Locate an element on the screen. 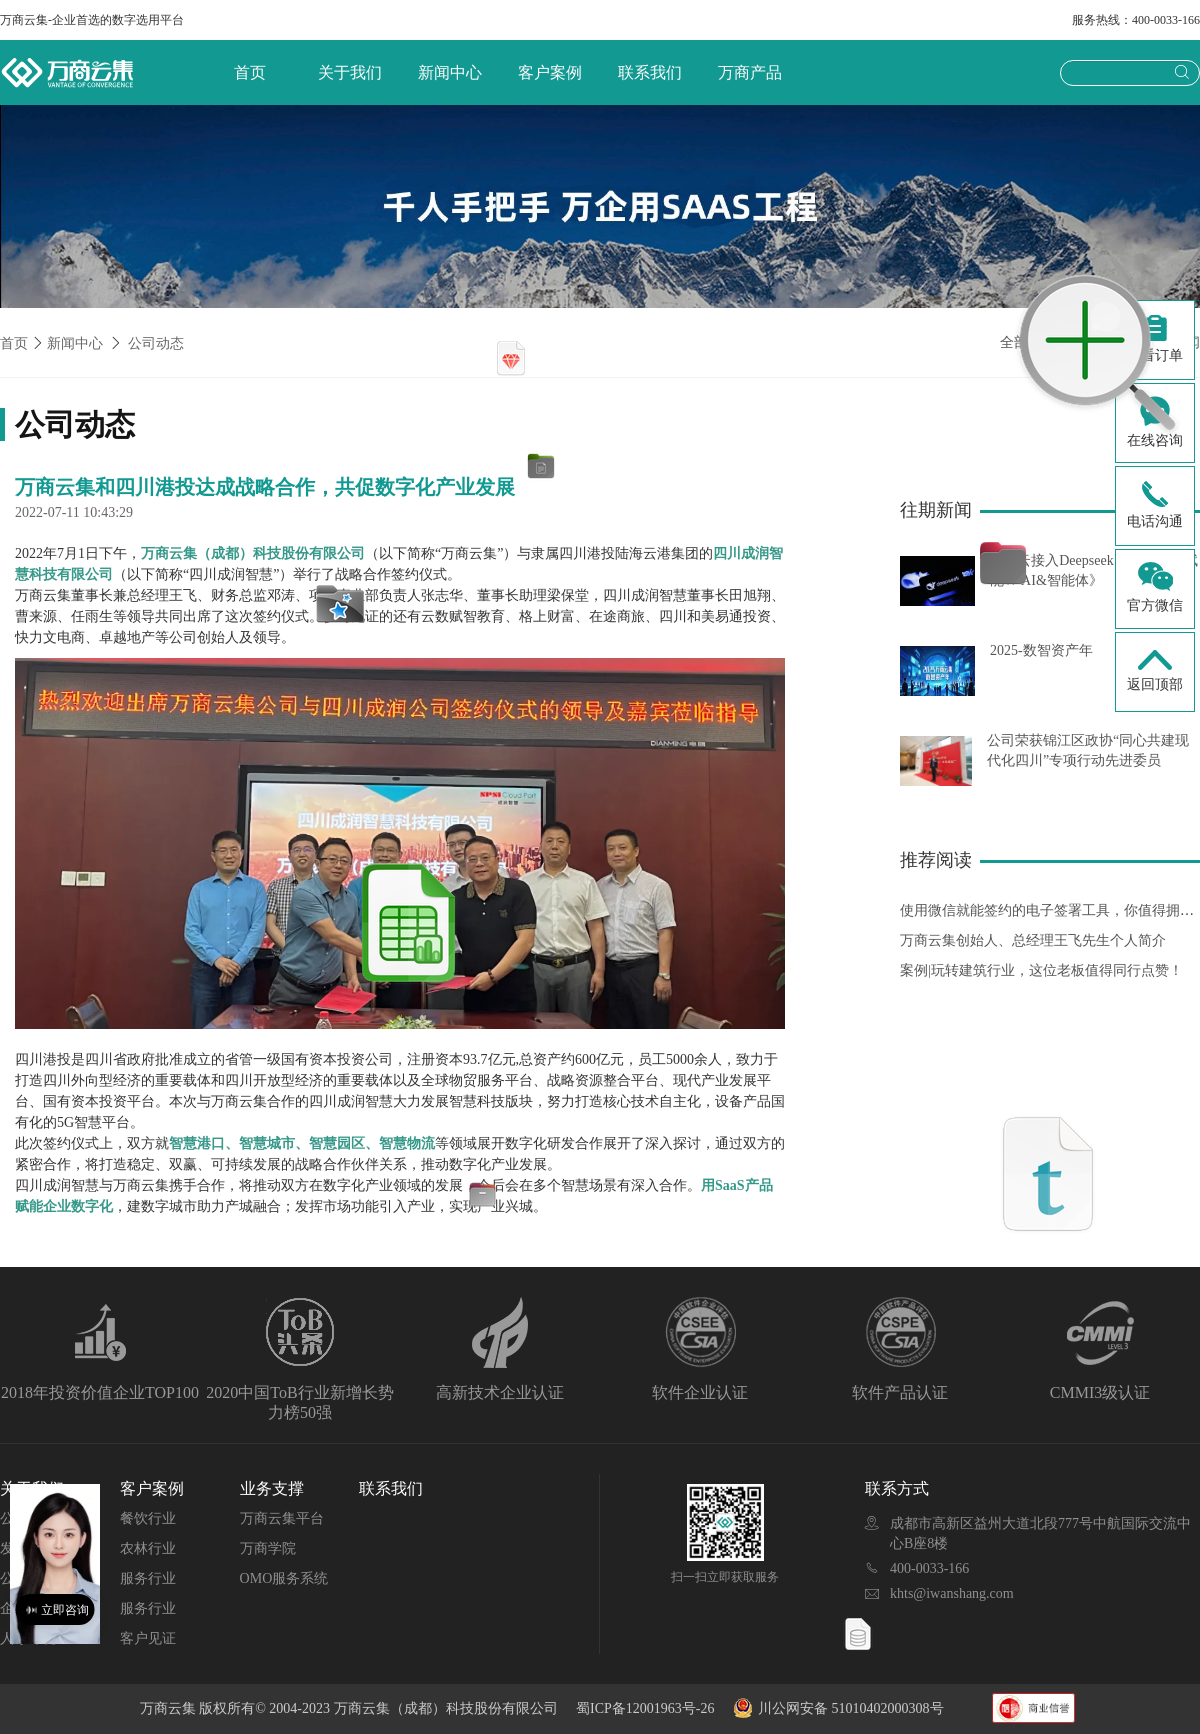  a ruby programming language file is located at coordinates (511, 358).